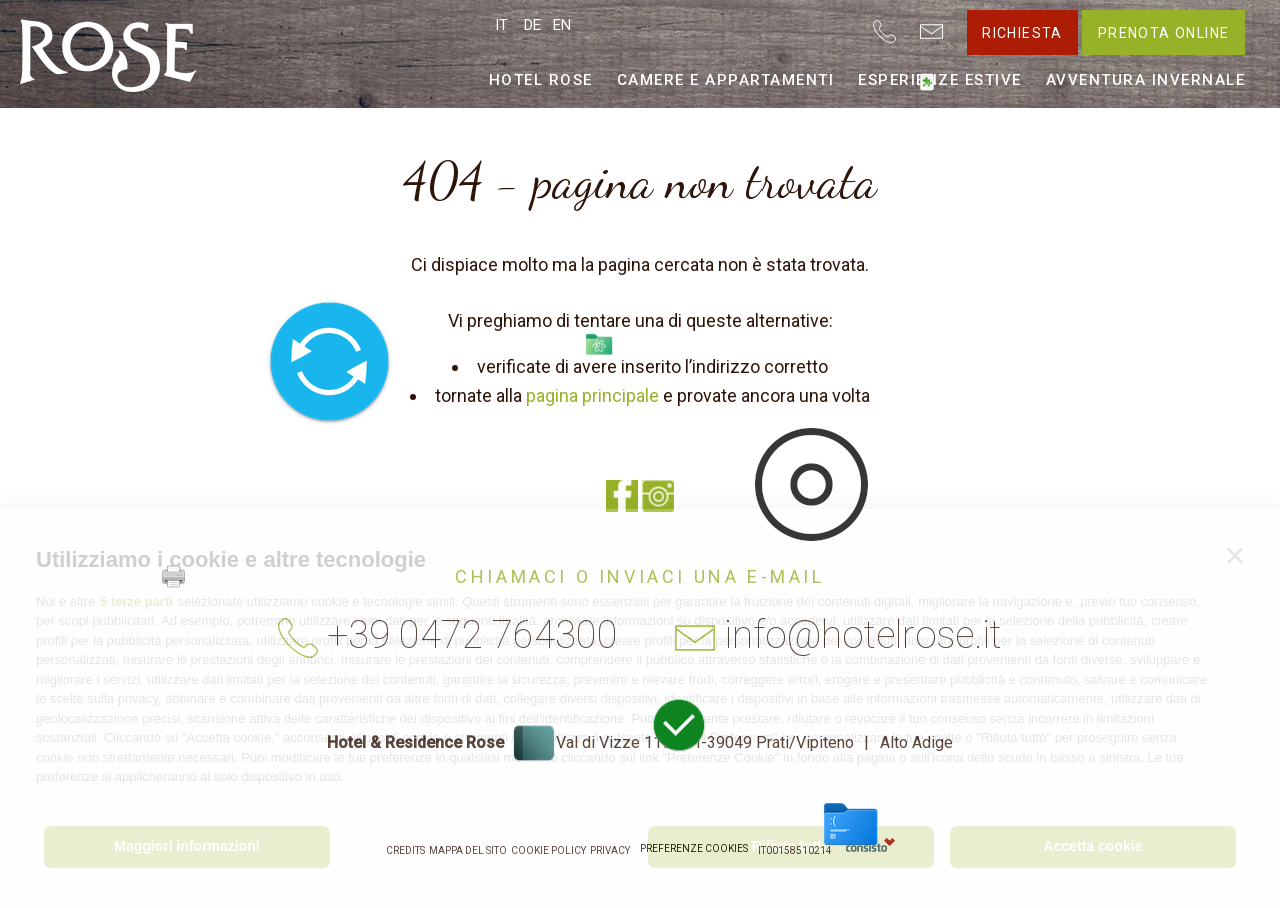 Image resolution: width=1280 pixels, height=908 pixels. Describe the element at coordinates (679, 725) in the screenshot. I see `indicates a default or selected item` at that location.